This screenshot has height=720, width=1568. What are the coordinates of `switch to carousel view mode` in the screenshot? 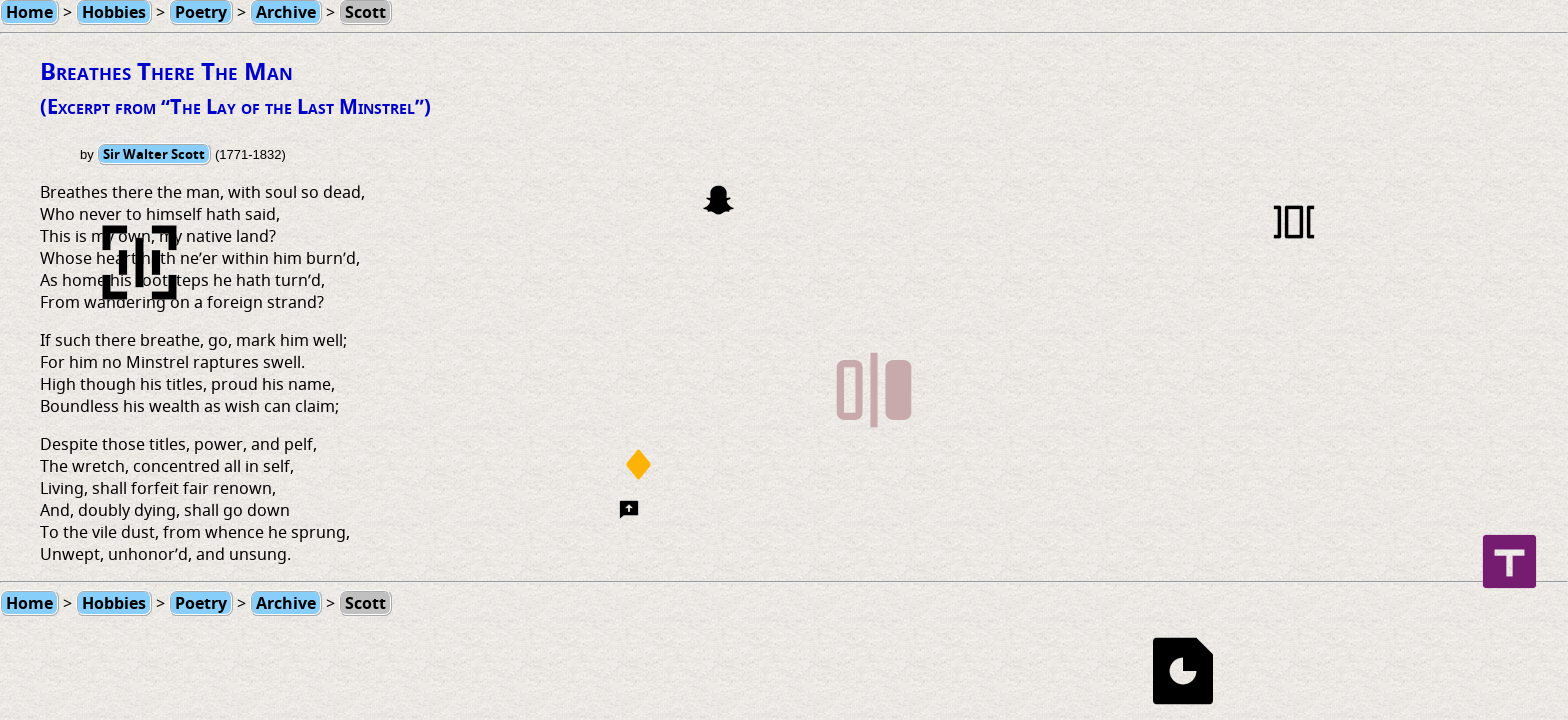 It's located at (1294, 222).